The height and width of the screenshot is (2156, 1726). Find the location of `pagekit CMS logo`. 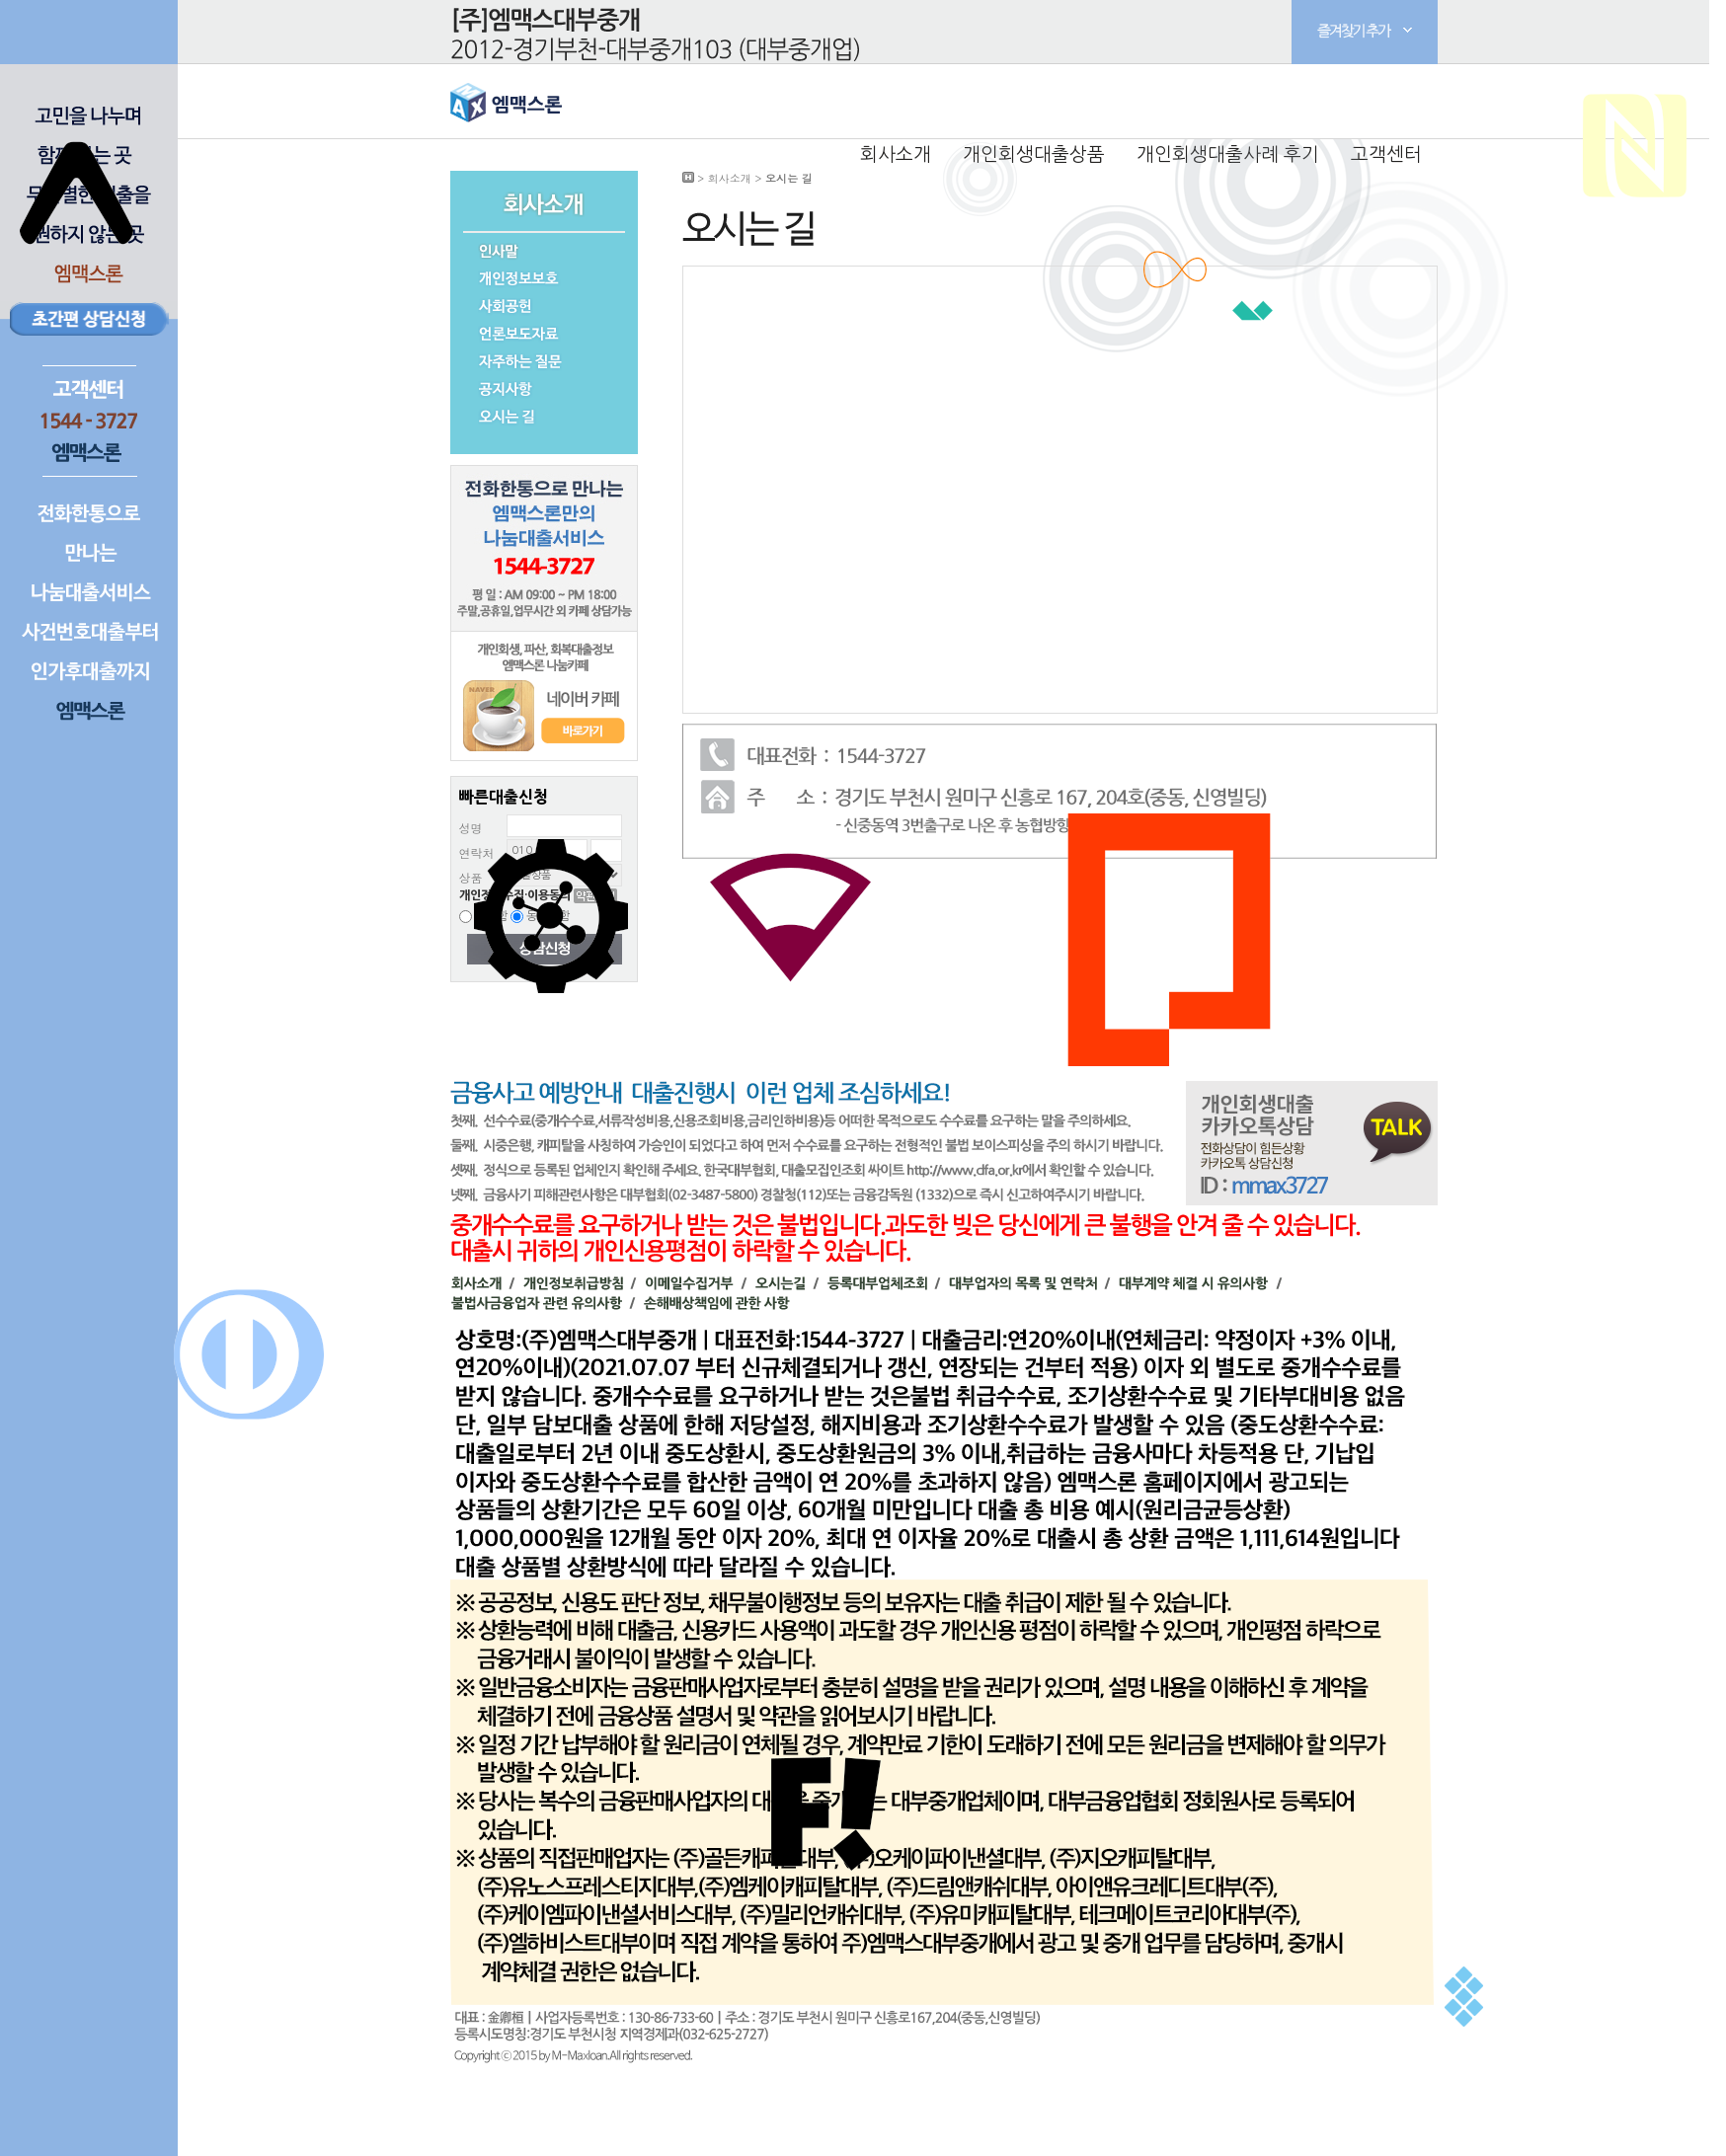

pagekit CMS logo is located at coordinates (1169, 940).